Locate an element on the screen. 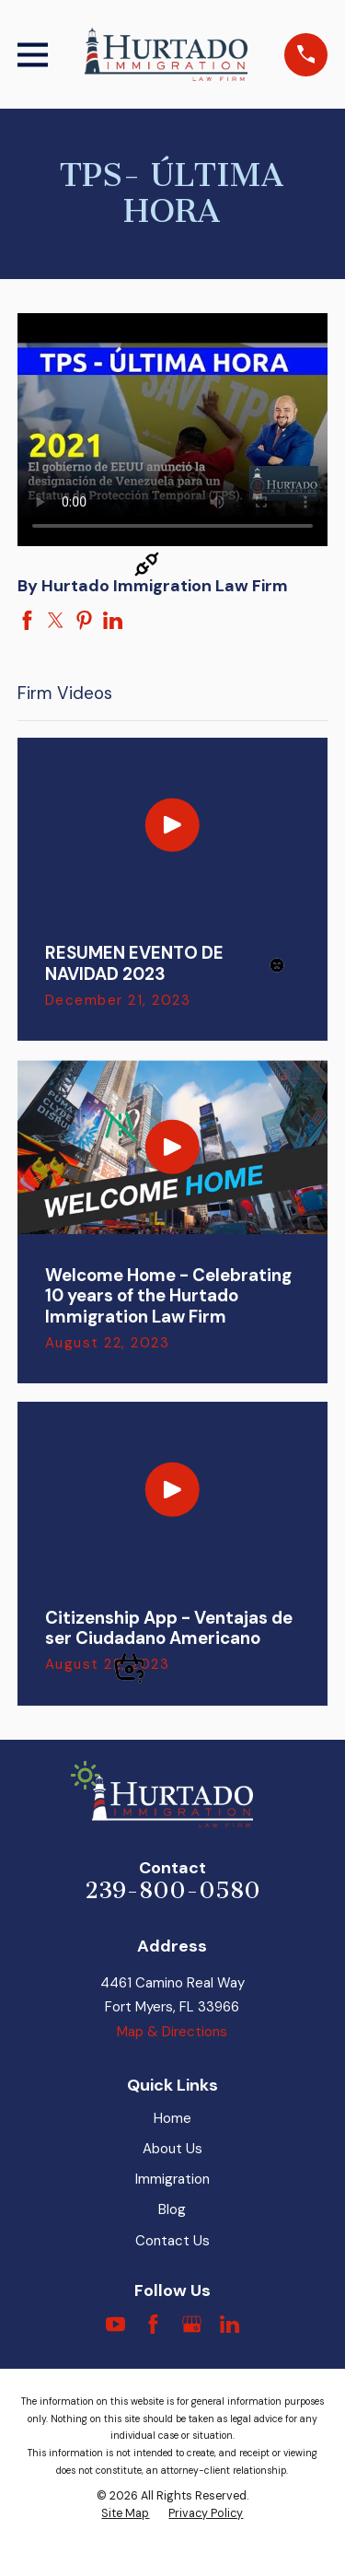 This screenshot has height=2576, width=345. check order status or details is located at coordinates (129, 1666).